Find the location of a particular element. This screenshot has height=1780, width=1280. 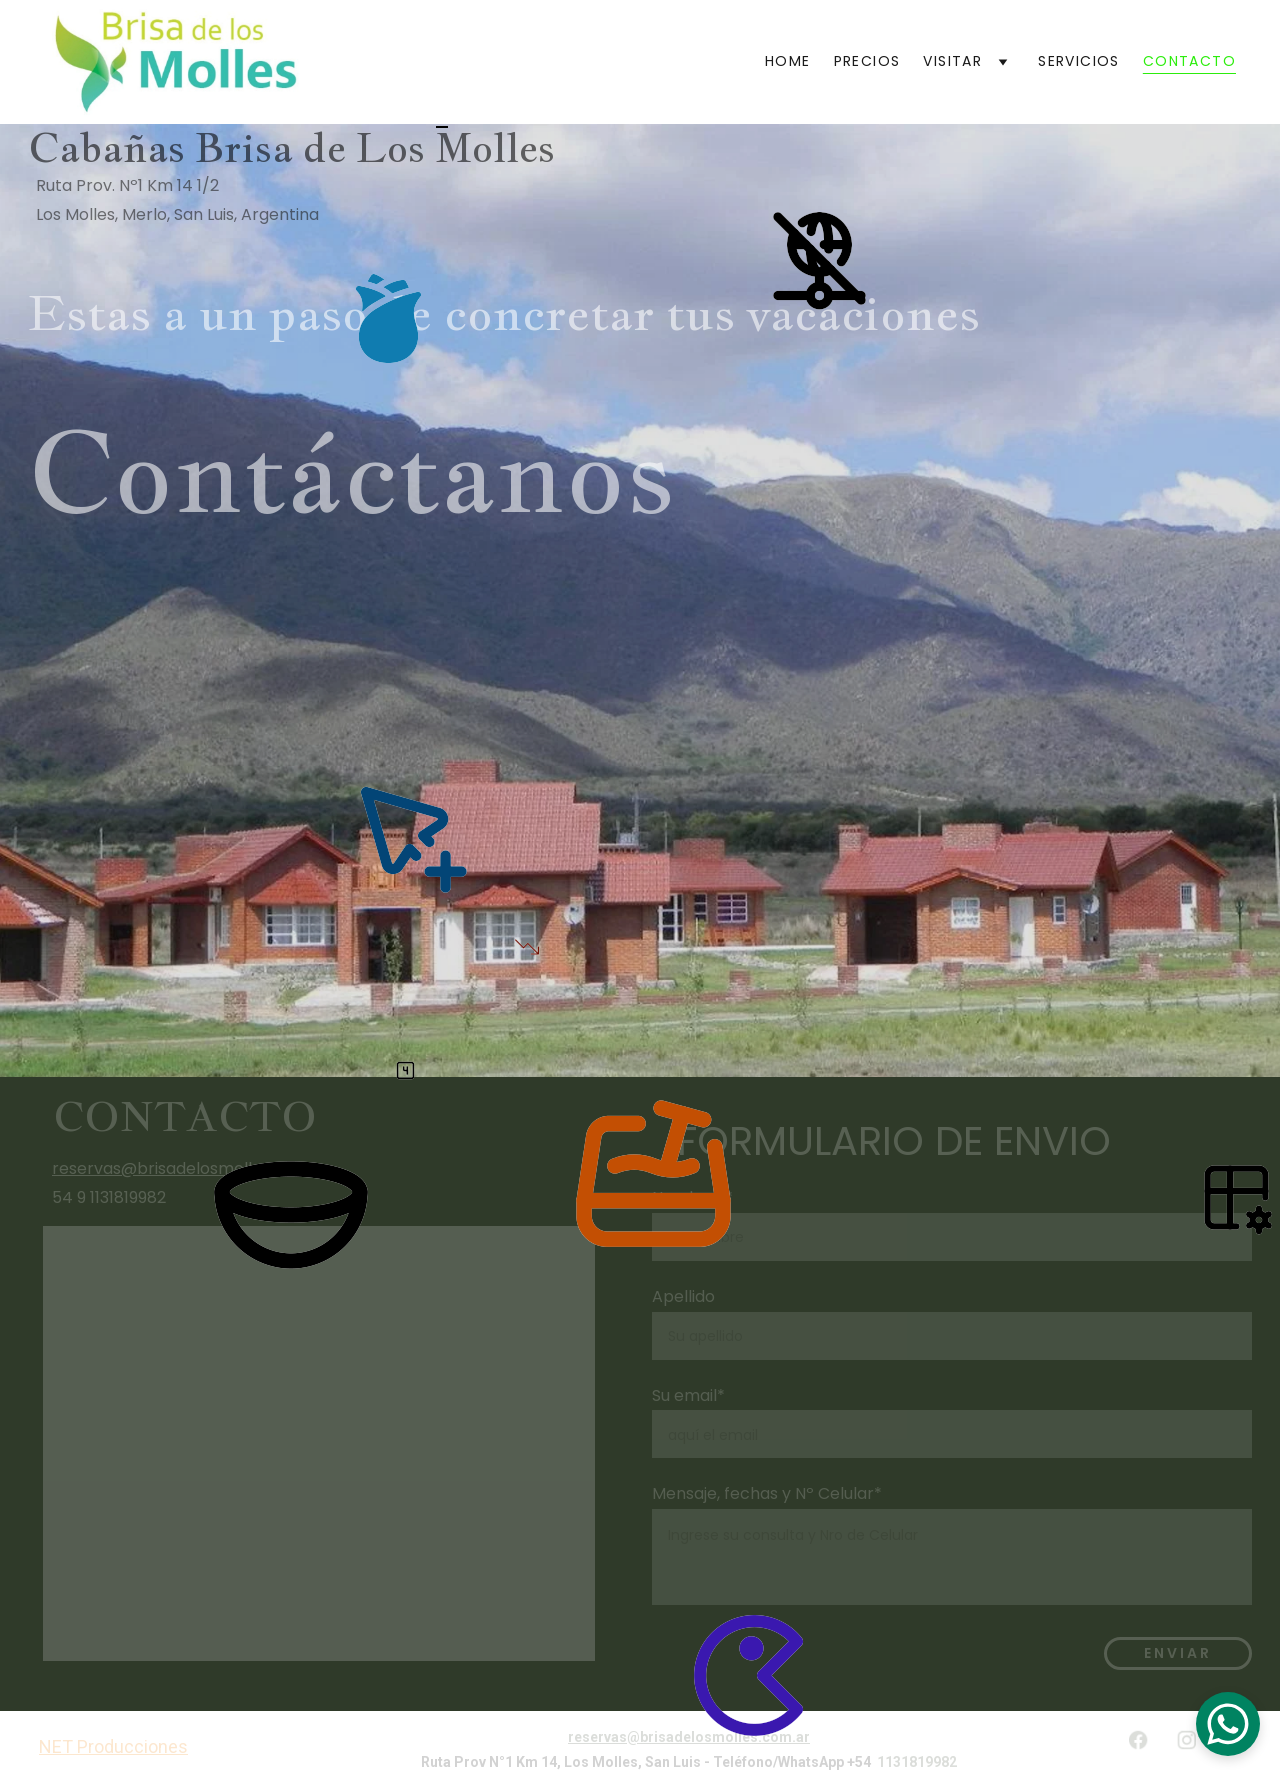

indicates a downward trend or decline in metrics is located at coordinates (527, 947).